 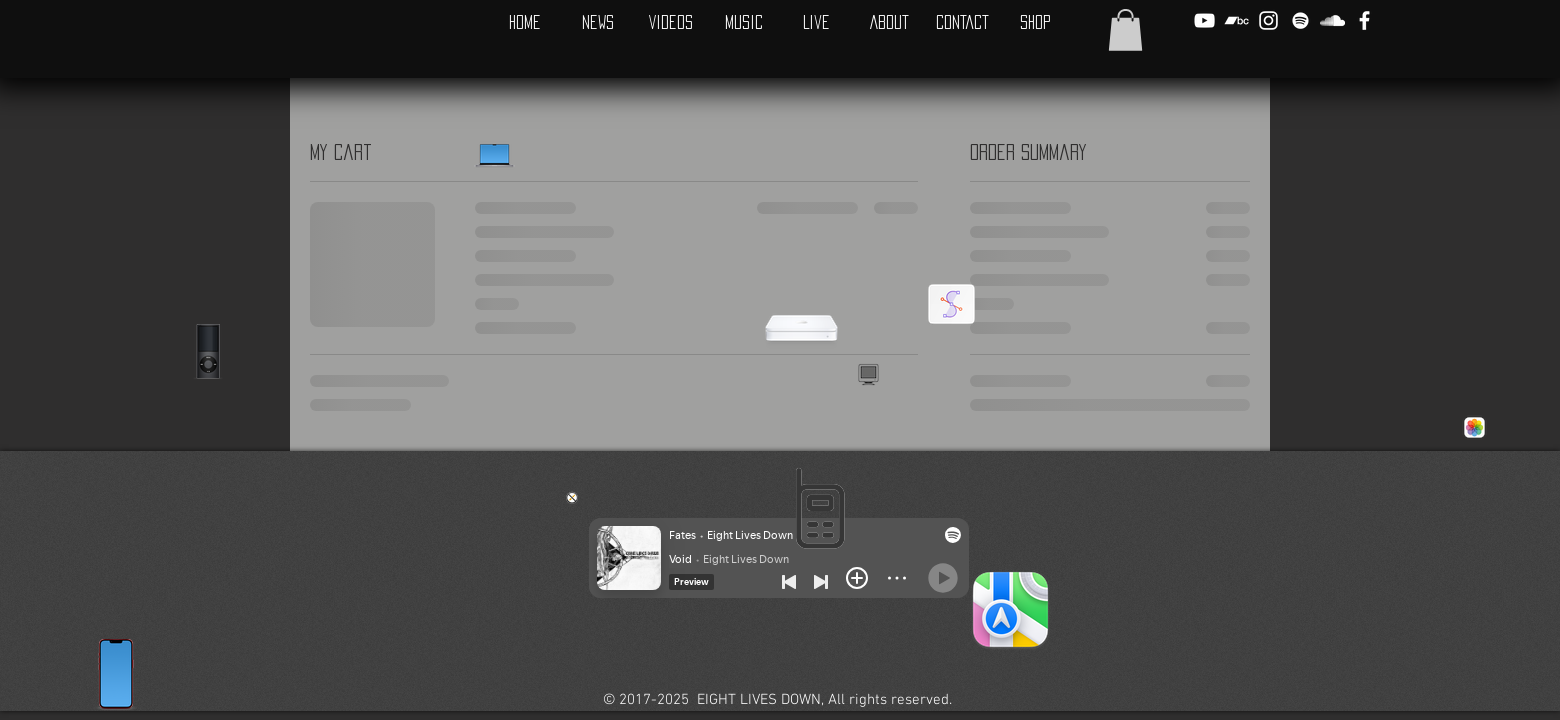 I want to click on compressed SVG image file, so click(x=951, y=302).